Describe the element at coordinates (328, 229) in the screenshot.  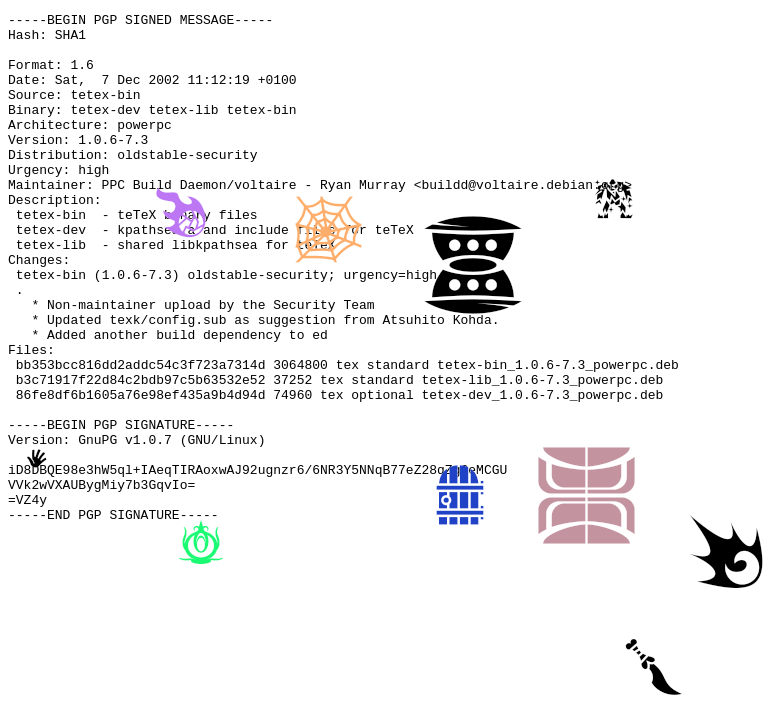
I see `indicates a spider or web-related game element` at that location.